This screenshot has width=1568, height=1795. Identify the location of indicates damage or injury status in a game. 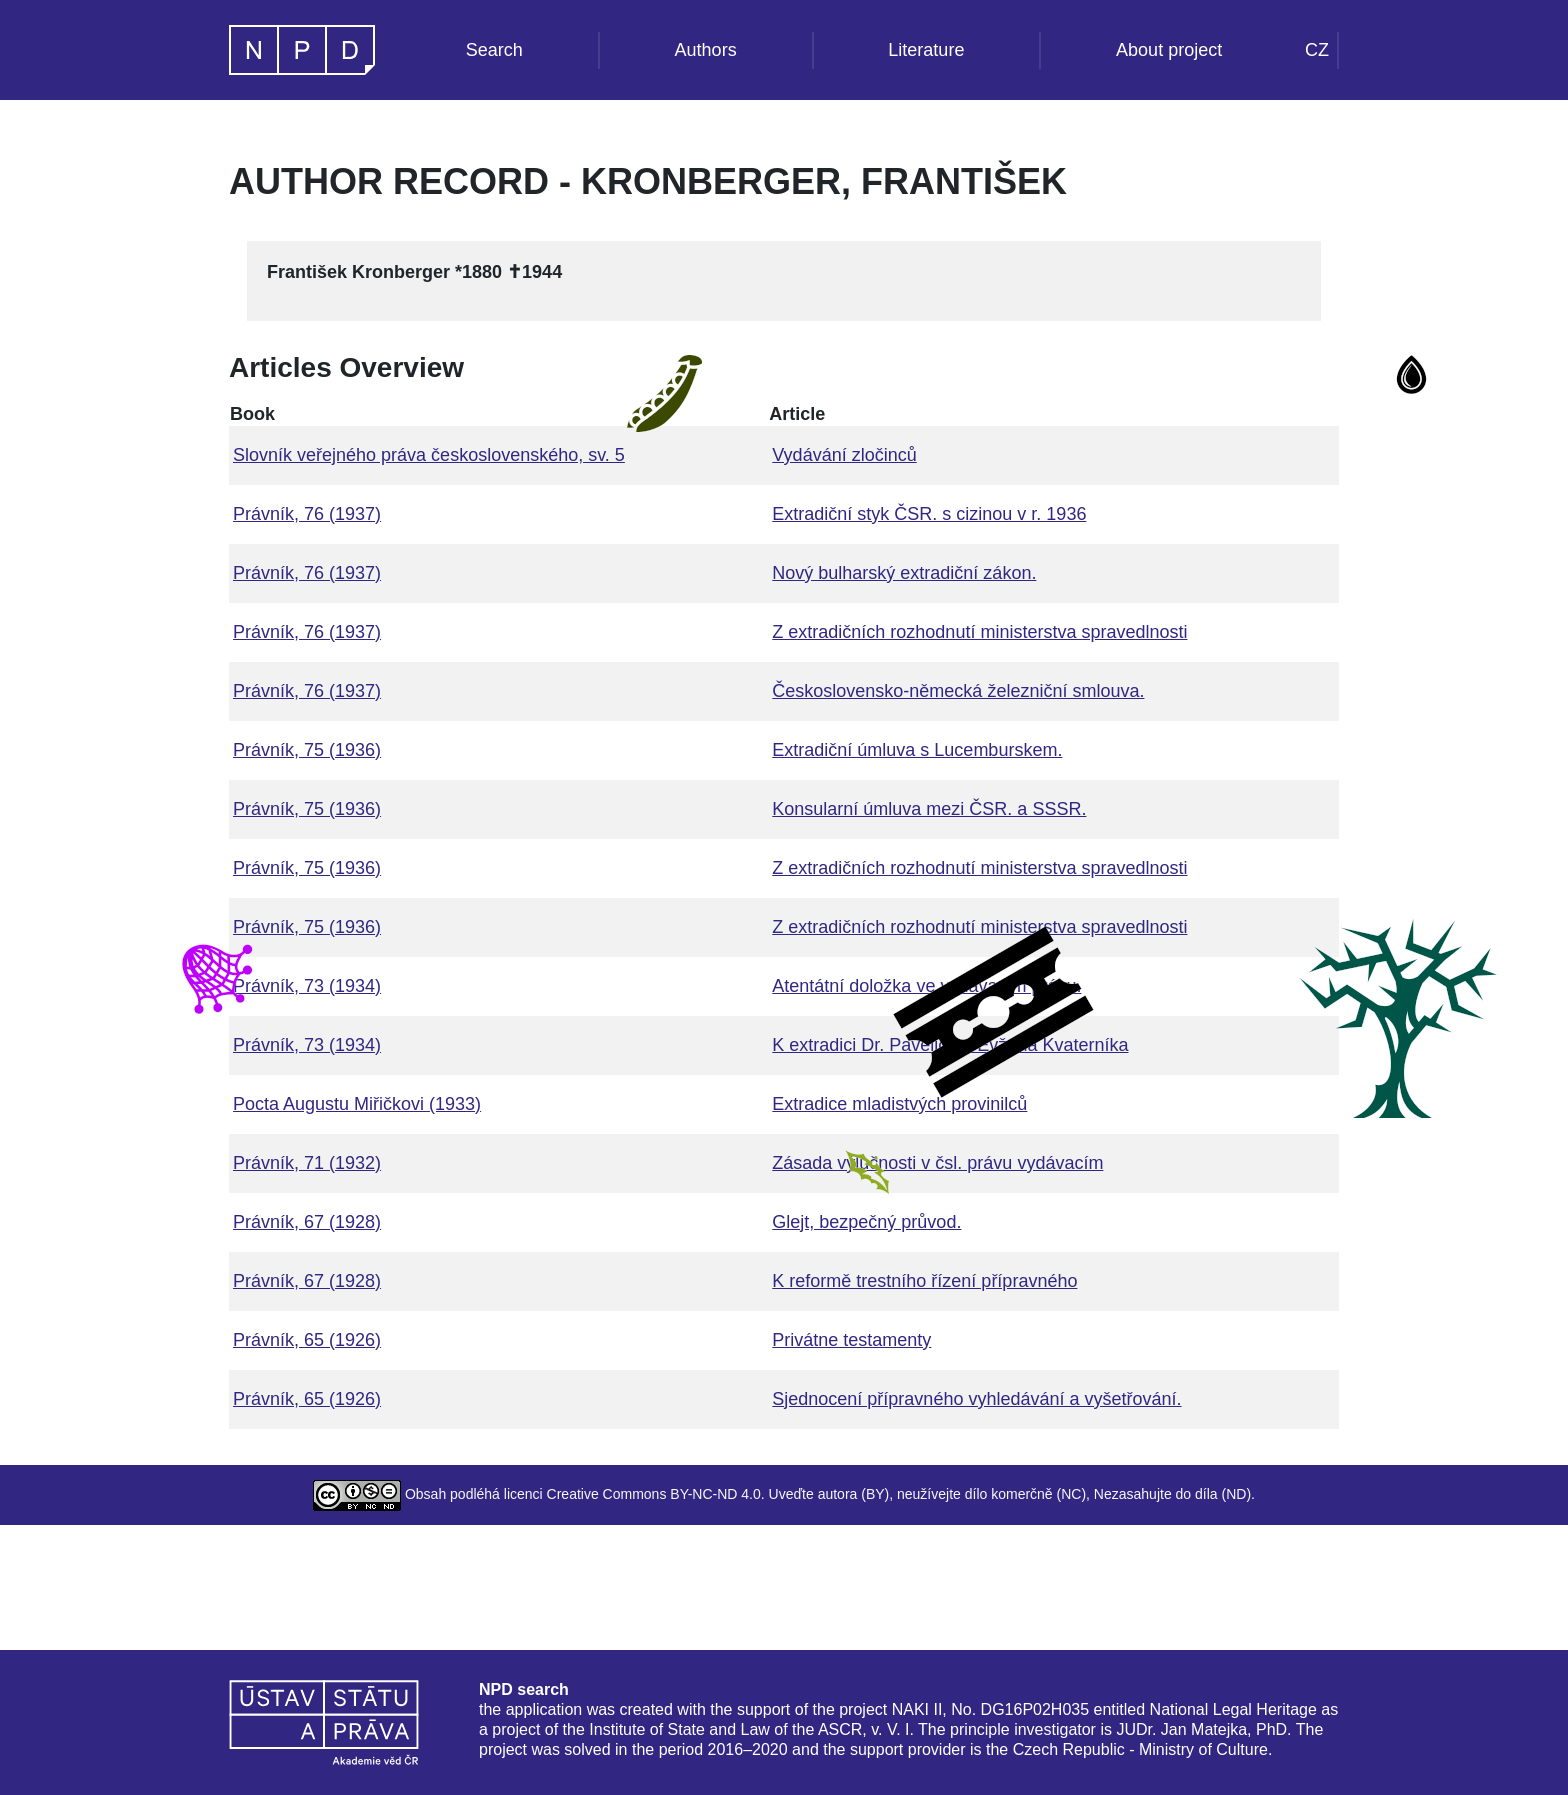
(867, 1172).